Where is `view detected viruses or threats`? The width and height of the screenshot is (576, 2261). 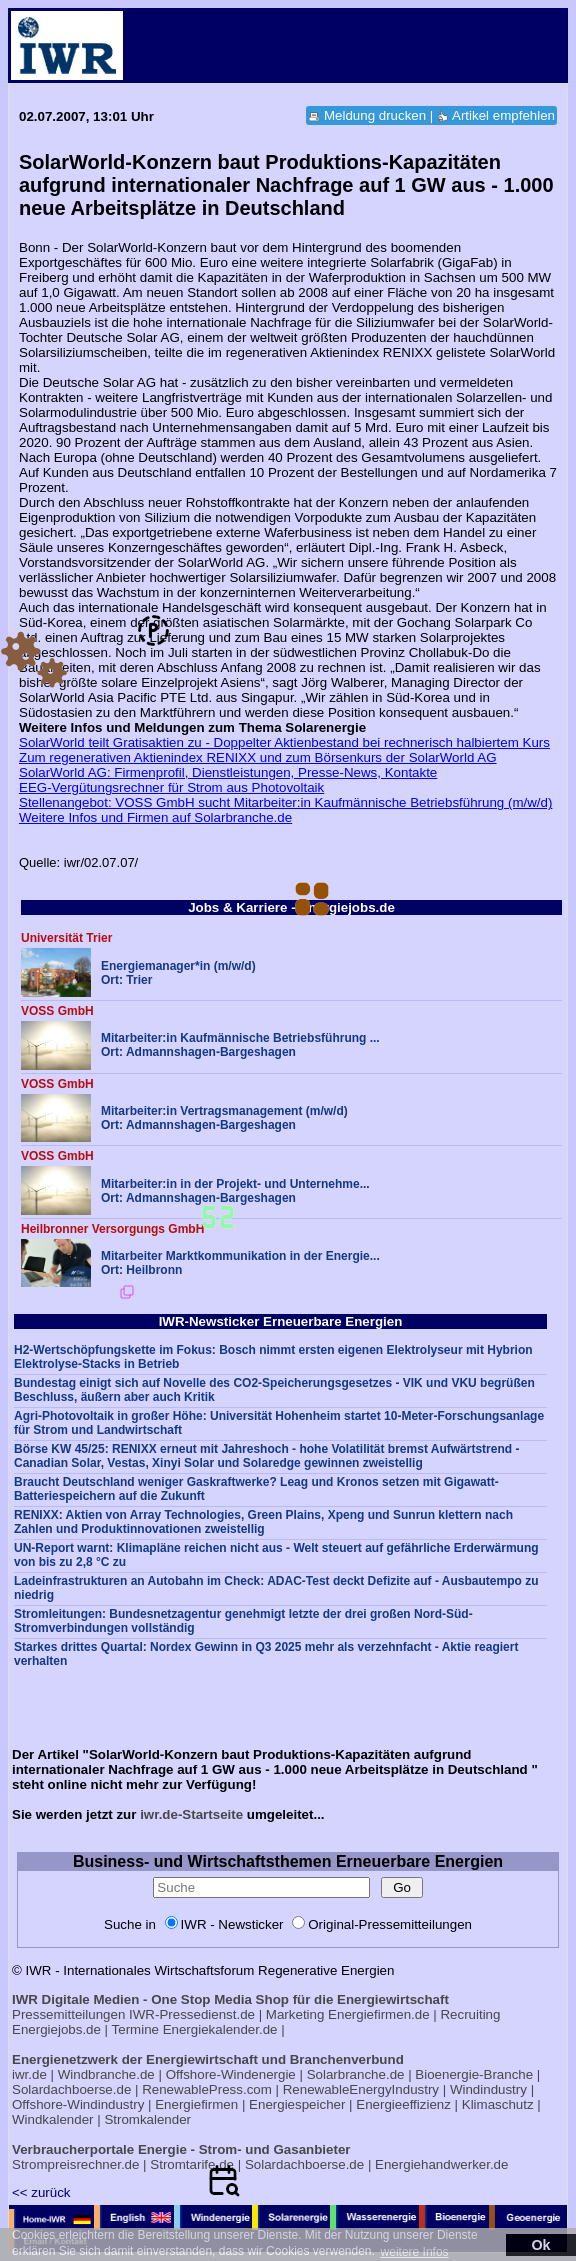
view detected viruses or threats is located at coordinates (34, 658).